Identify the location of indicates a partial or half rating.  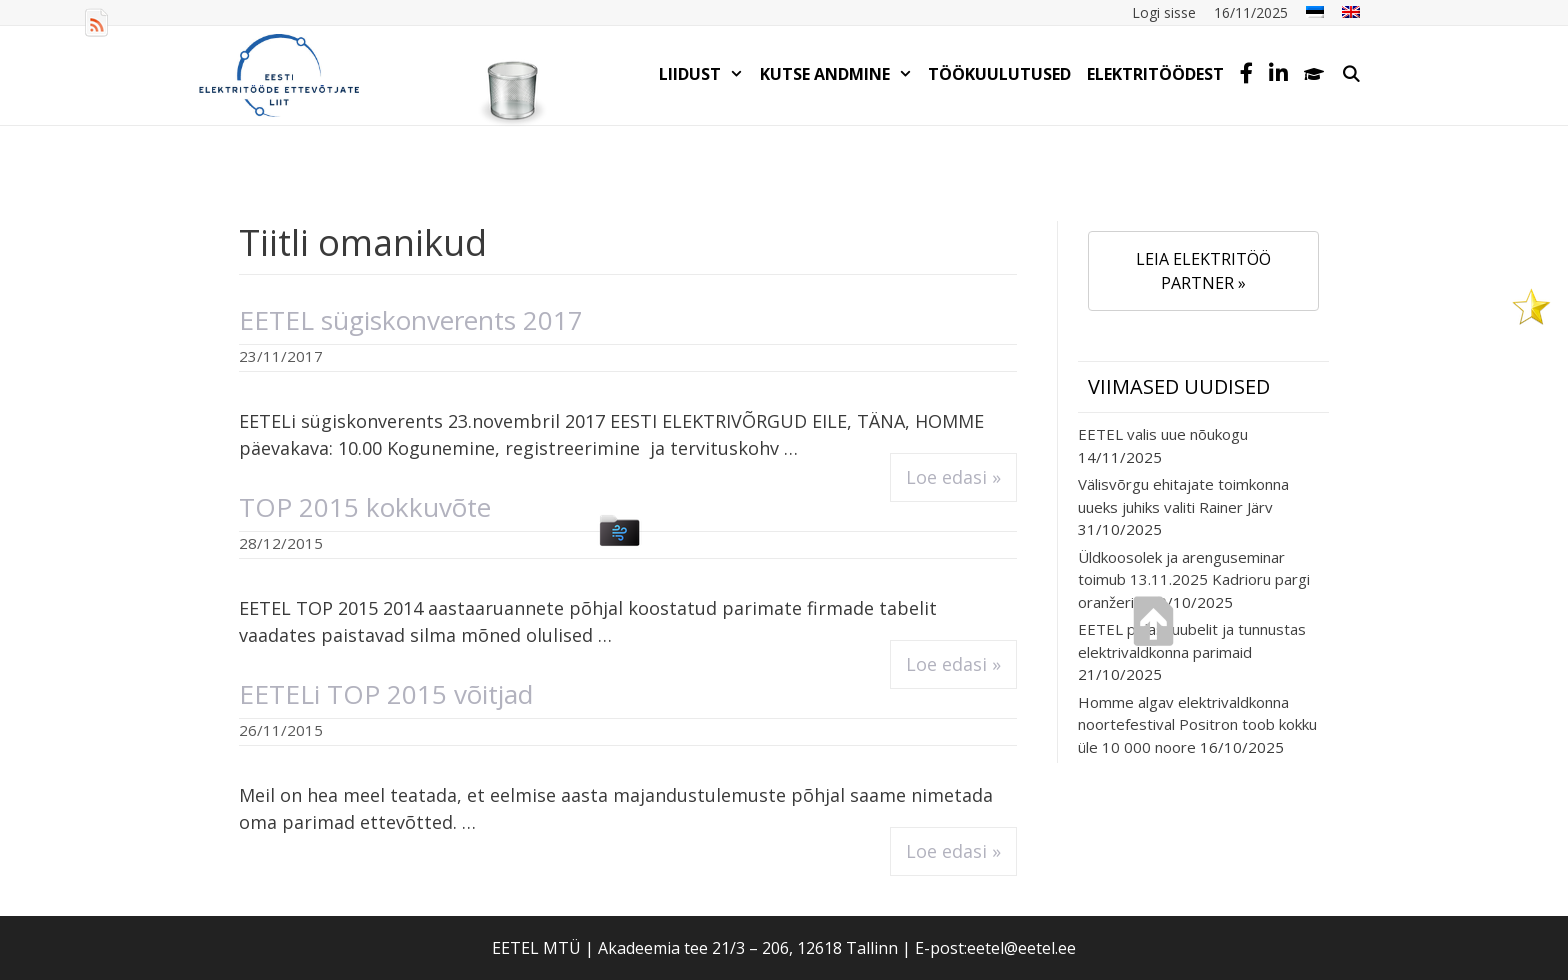
(1531, 308).